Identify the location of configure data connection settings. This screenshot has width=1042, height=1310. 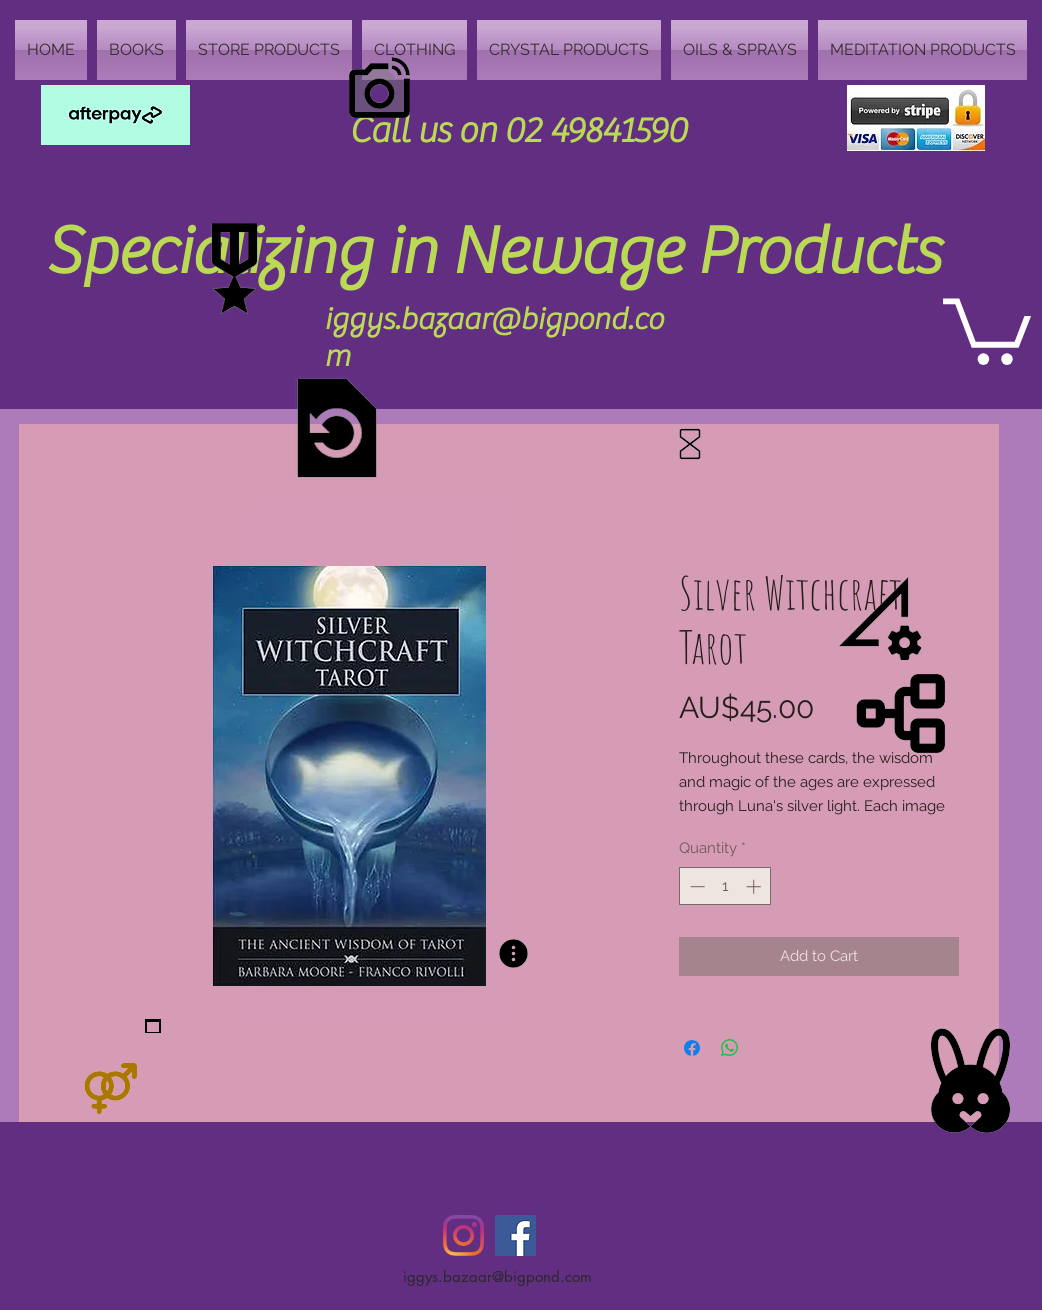
(880, 618).